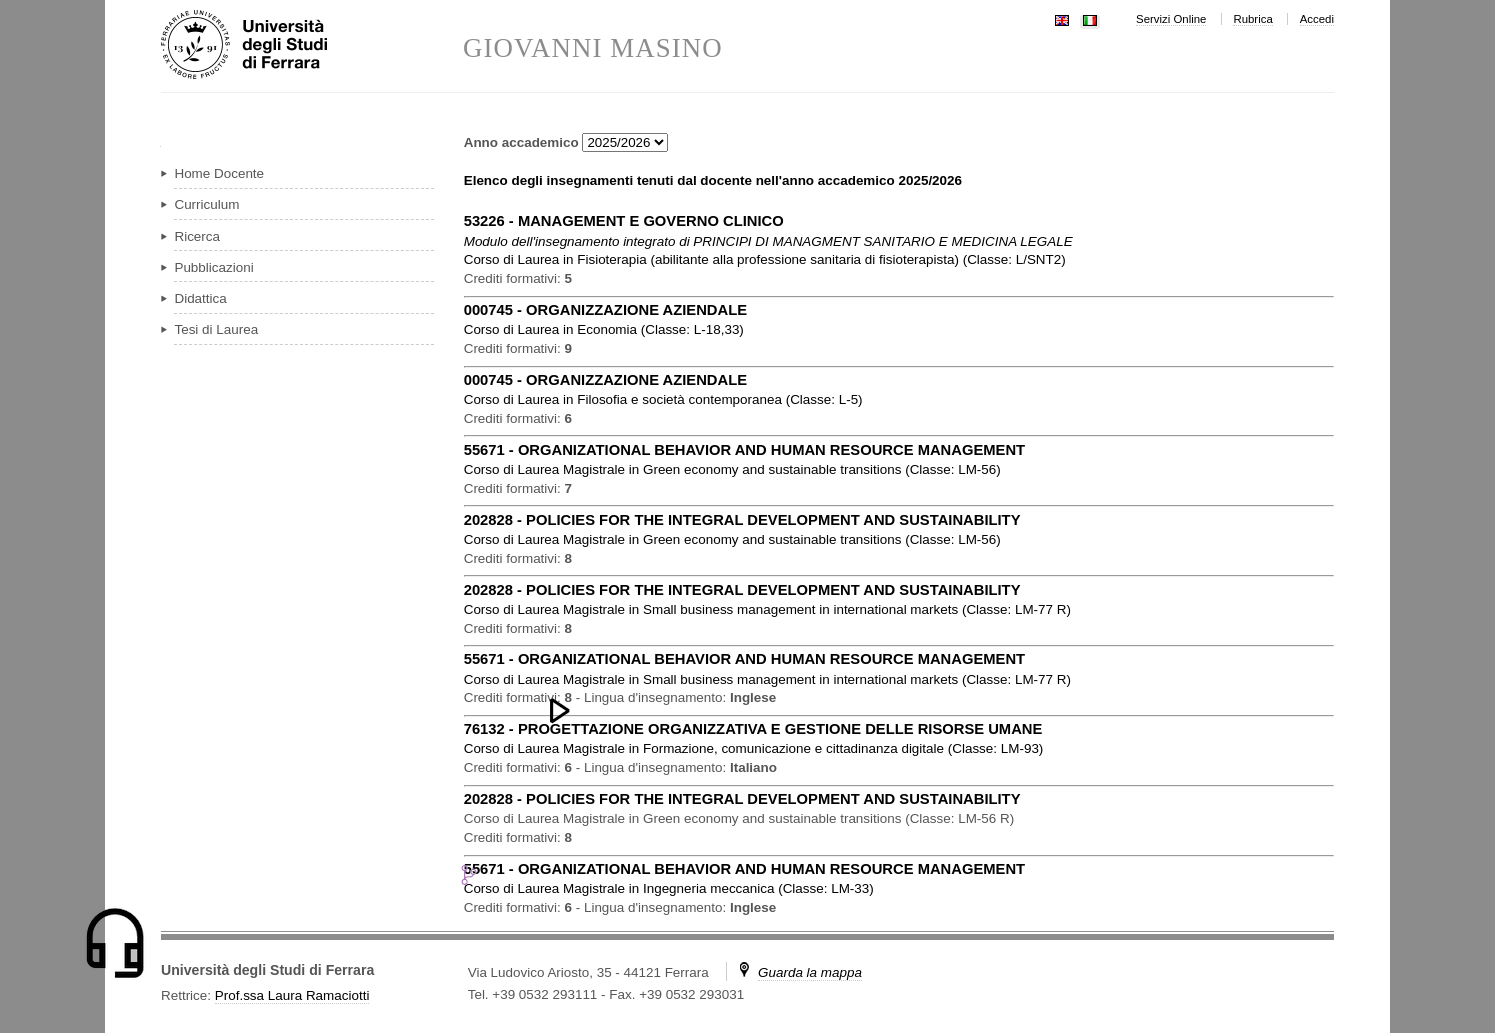 This screenshot has width=1495, height=1033. I want to click on access source control or version history, so click(469, 875).